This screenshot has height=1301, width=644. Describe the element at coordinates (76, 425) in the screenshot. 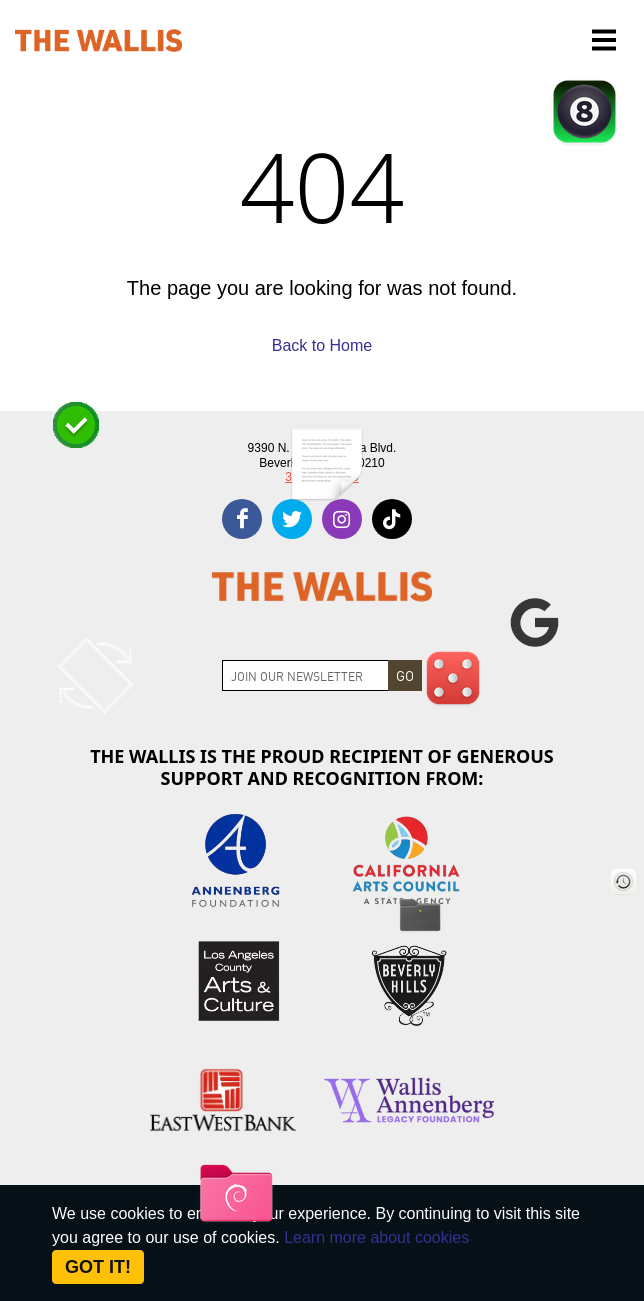

I see `file successfully synced to OneDrive` at that location.